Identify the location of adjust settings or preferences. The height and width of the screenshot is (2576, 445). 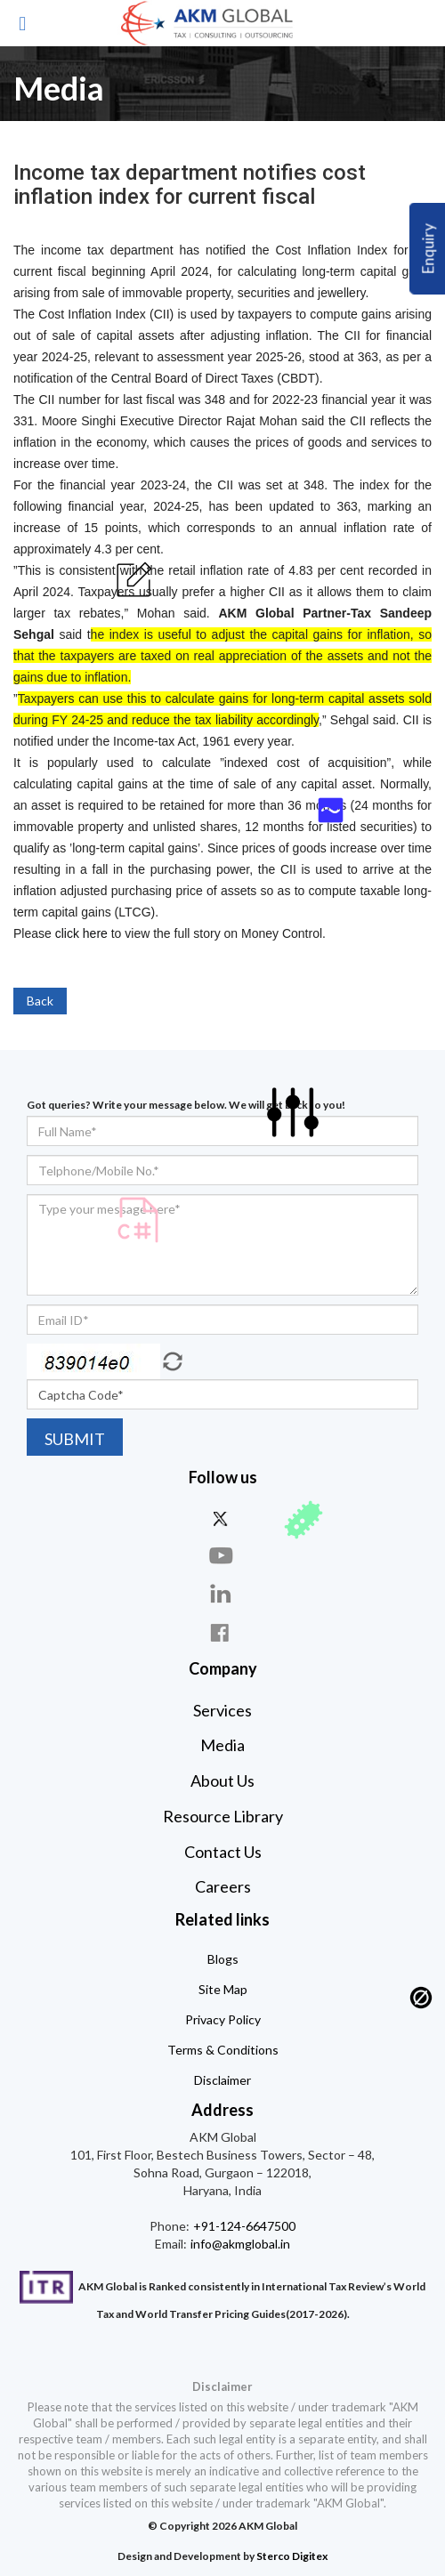
(293, 1112).